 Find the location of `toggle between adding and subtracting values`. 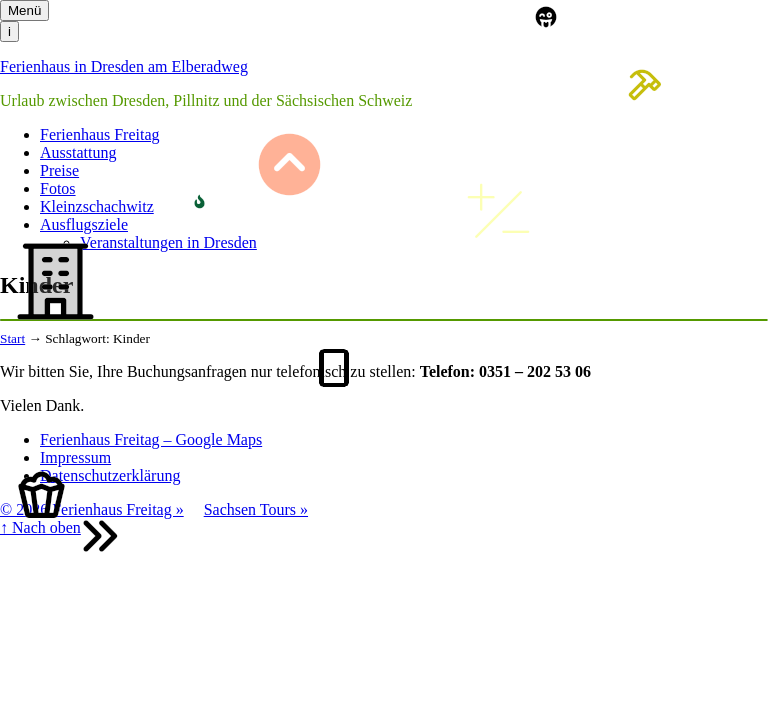

toggle between adding and subtracting values is located at coordinates (498, 214).